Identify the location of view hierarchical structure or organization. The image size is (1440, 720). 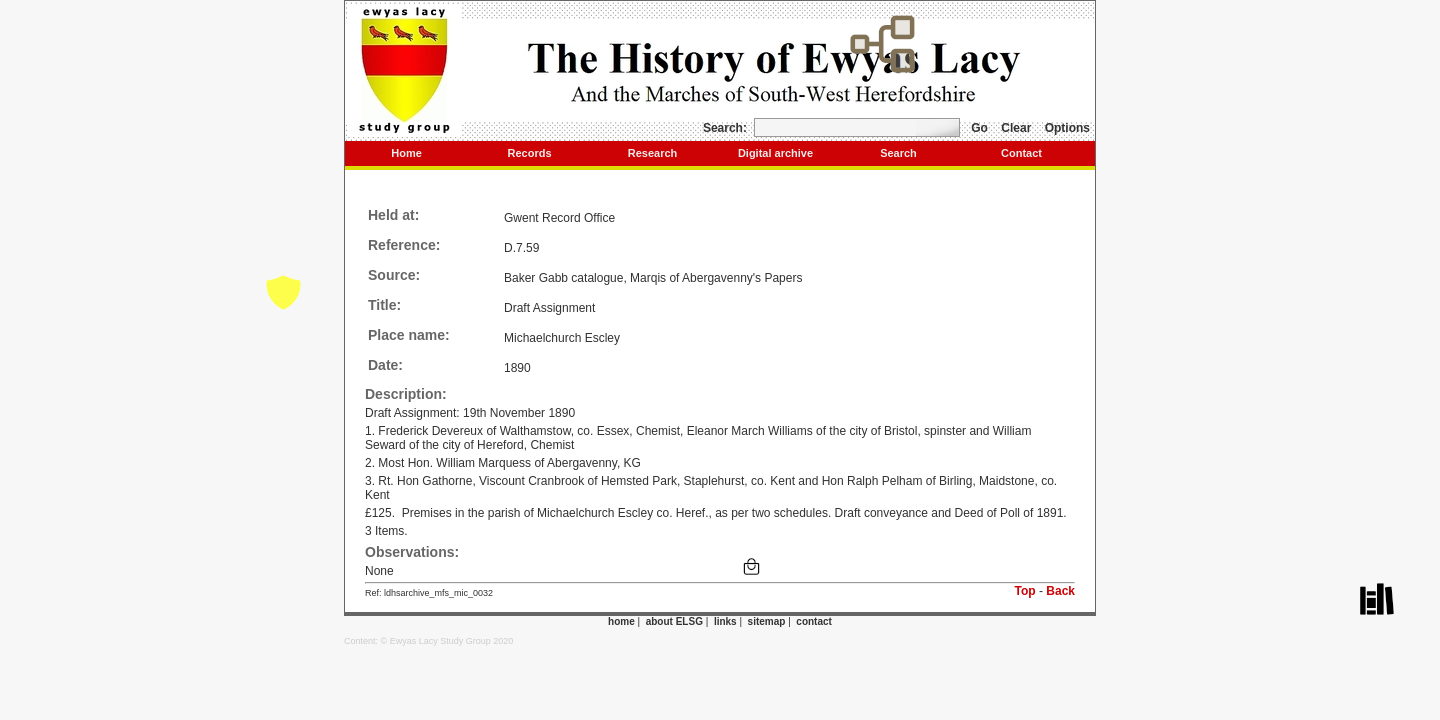
(886, 44).